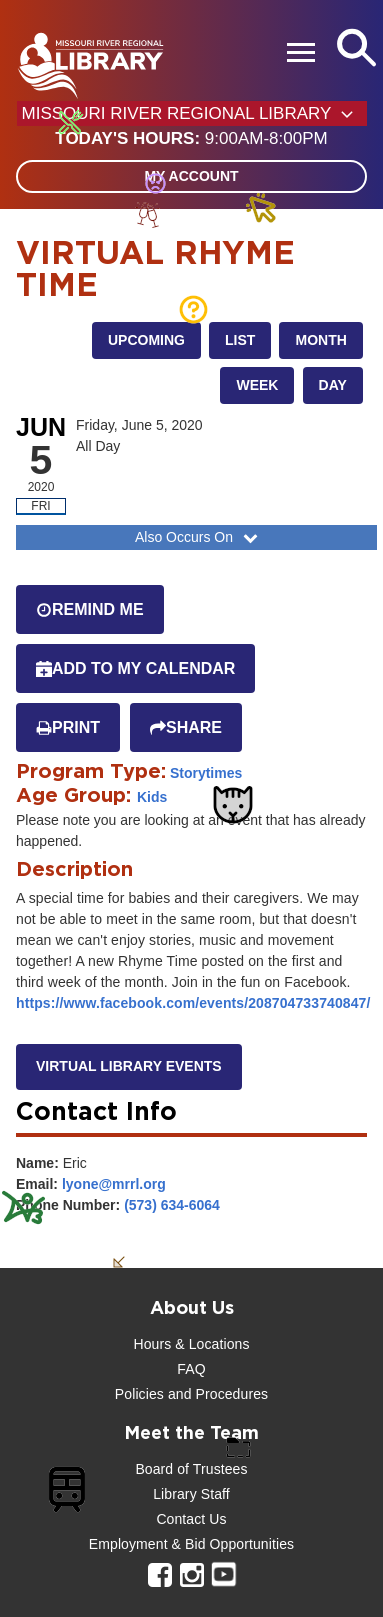  I want to click on link to Archive of Our Own (AO3) fanfiction platform, so click(23, 1206).